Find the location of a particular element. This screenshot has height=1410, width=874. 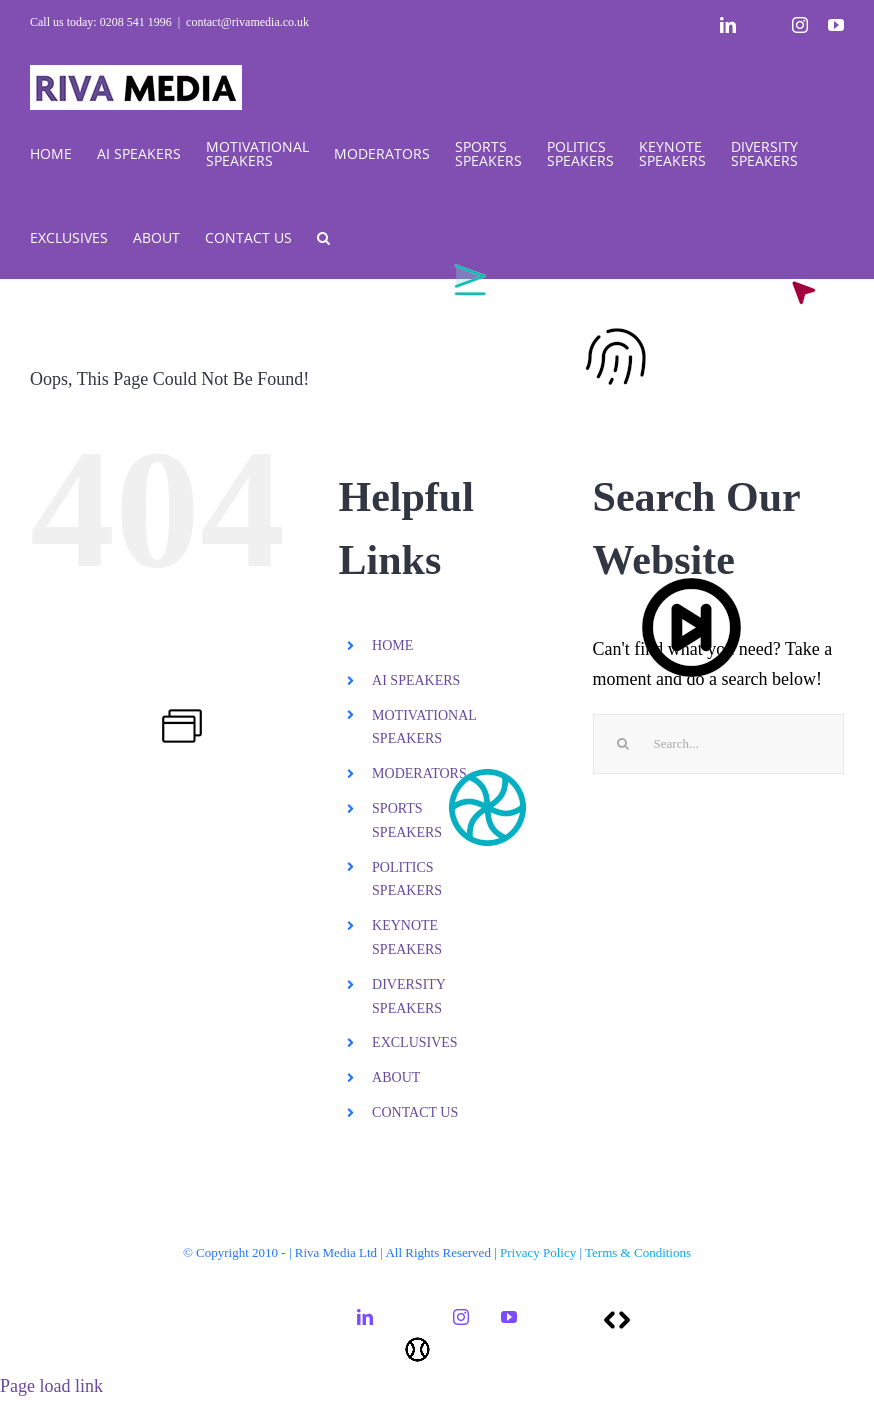

authenticate with fingerprint is located at coordinates (617, 357).